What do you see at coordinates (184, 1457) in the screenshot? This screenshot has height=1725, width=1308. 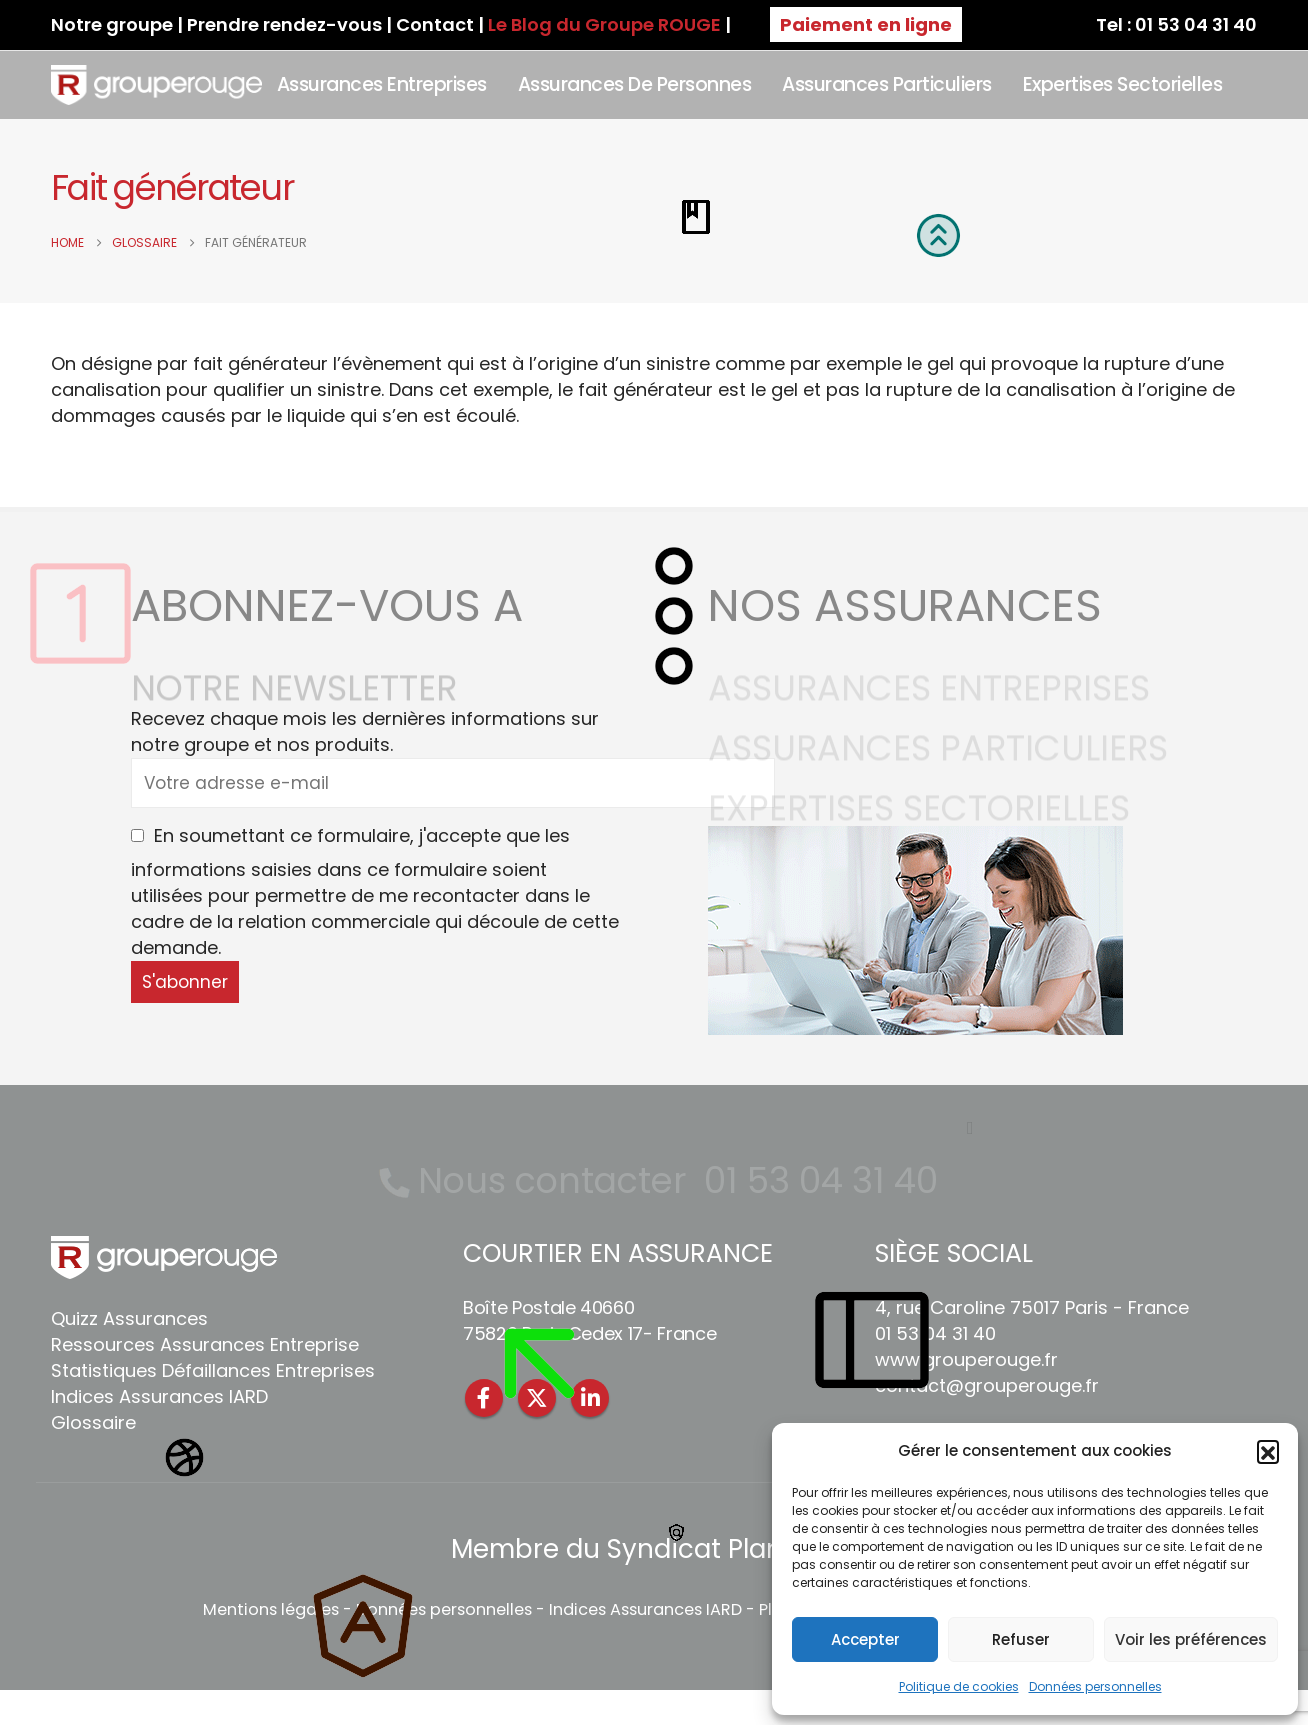 I see `view dribbble profile or portfolio` at bounding box center [184, 1457].